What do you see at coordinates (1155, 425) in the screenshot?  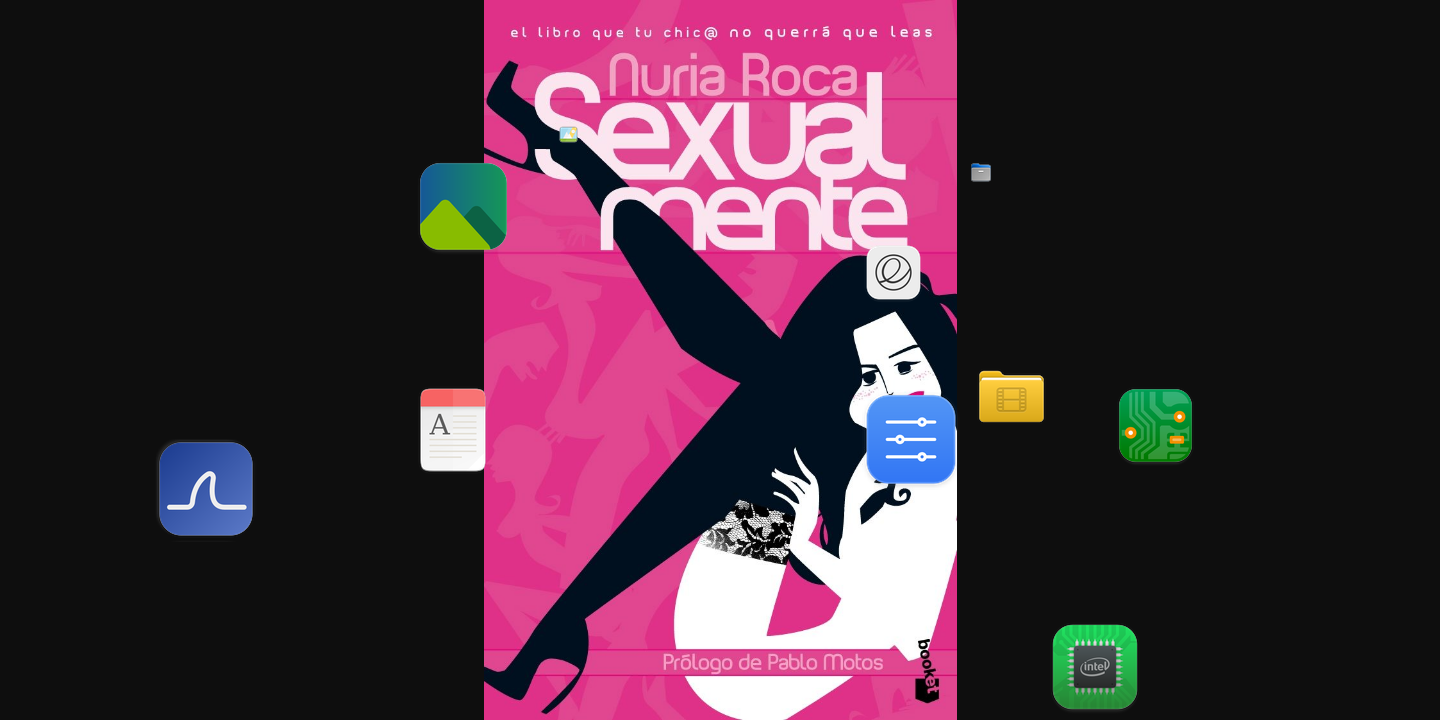 I see `open pcbnew PCB design application` at bounding box center [1155, 425].